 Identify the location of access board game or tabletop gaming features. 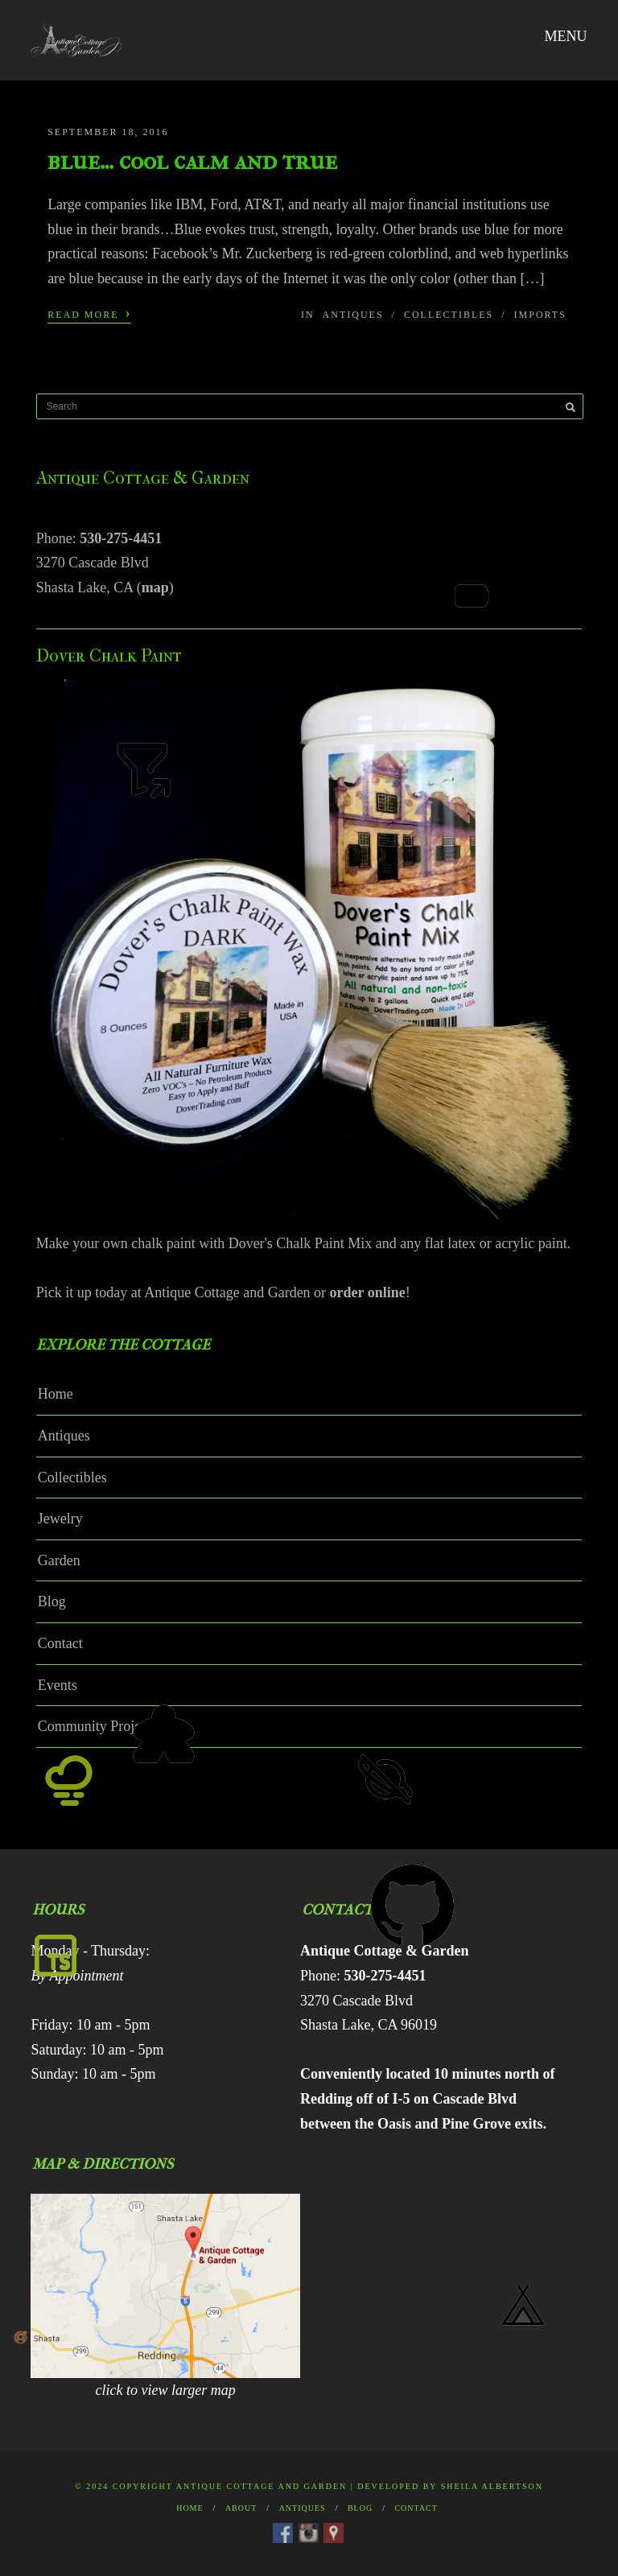
(163, 1735).